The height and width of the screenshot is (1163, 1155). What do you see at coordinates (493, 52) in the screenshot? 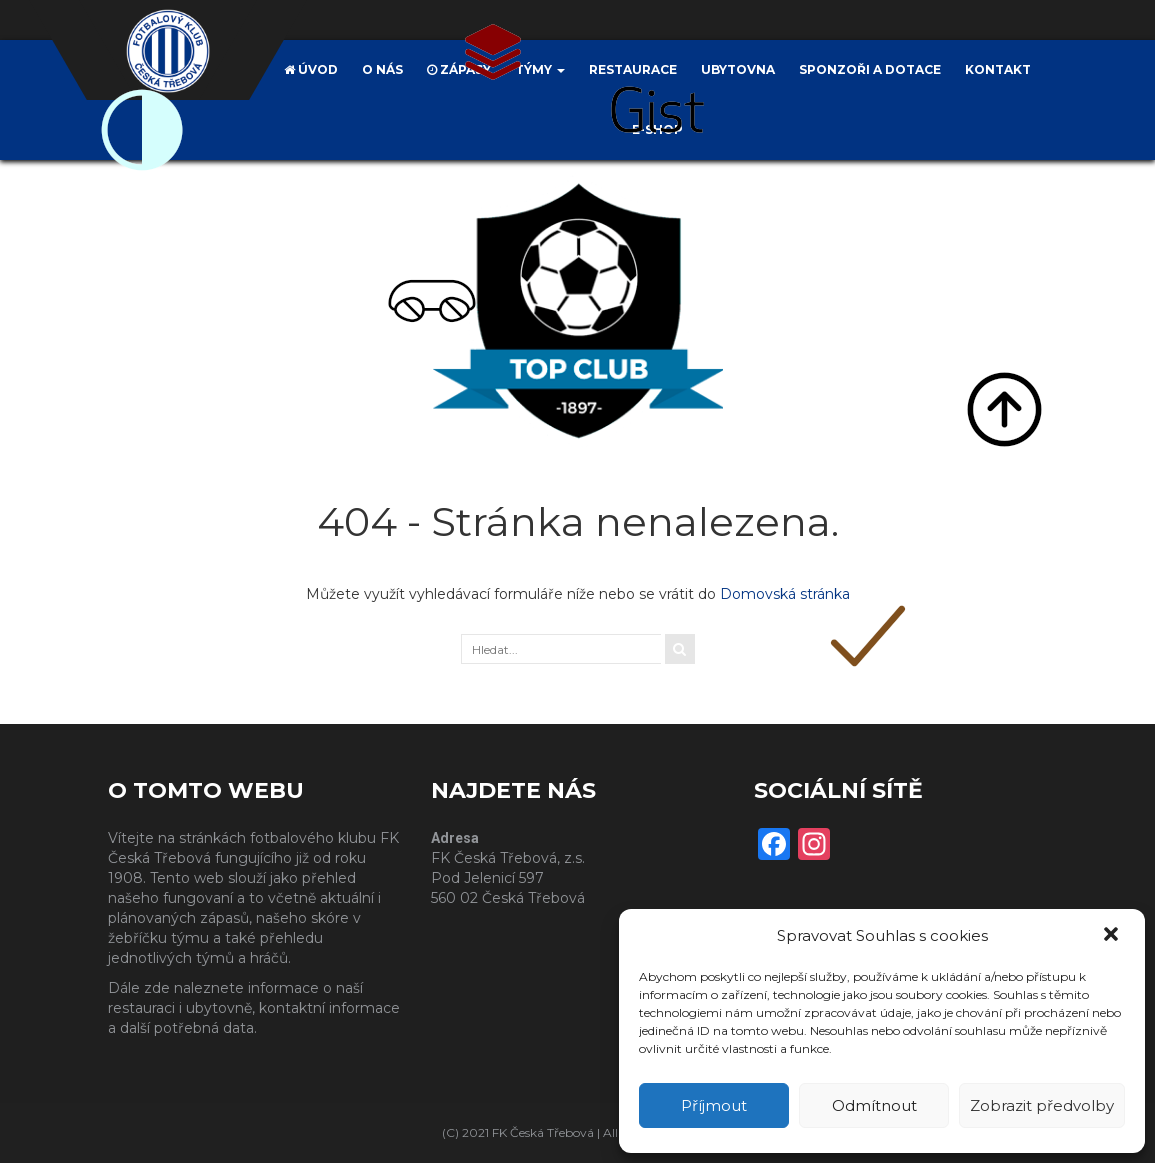
I see `view stacked layers or content` at bounding box center [493, 52].